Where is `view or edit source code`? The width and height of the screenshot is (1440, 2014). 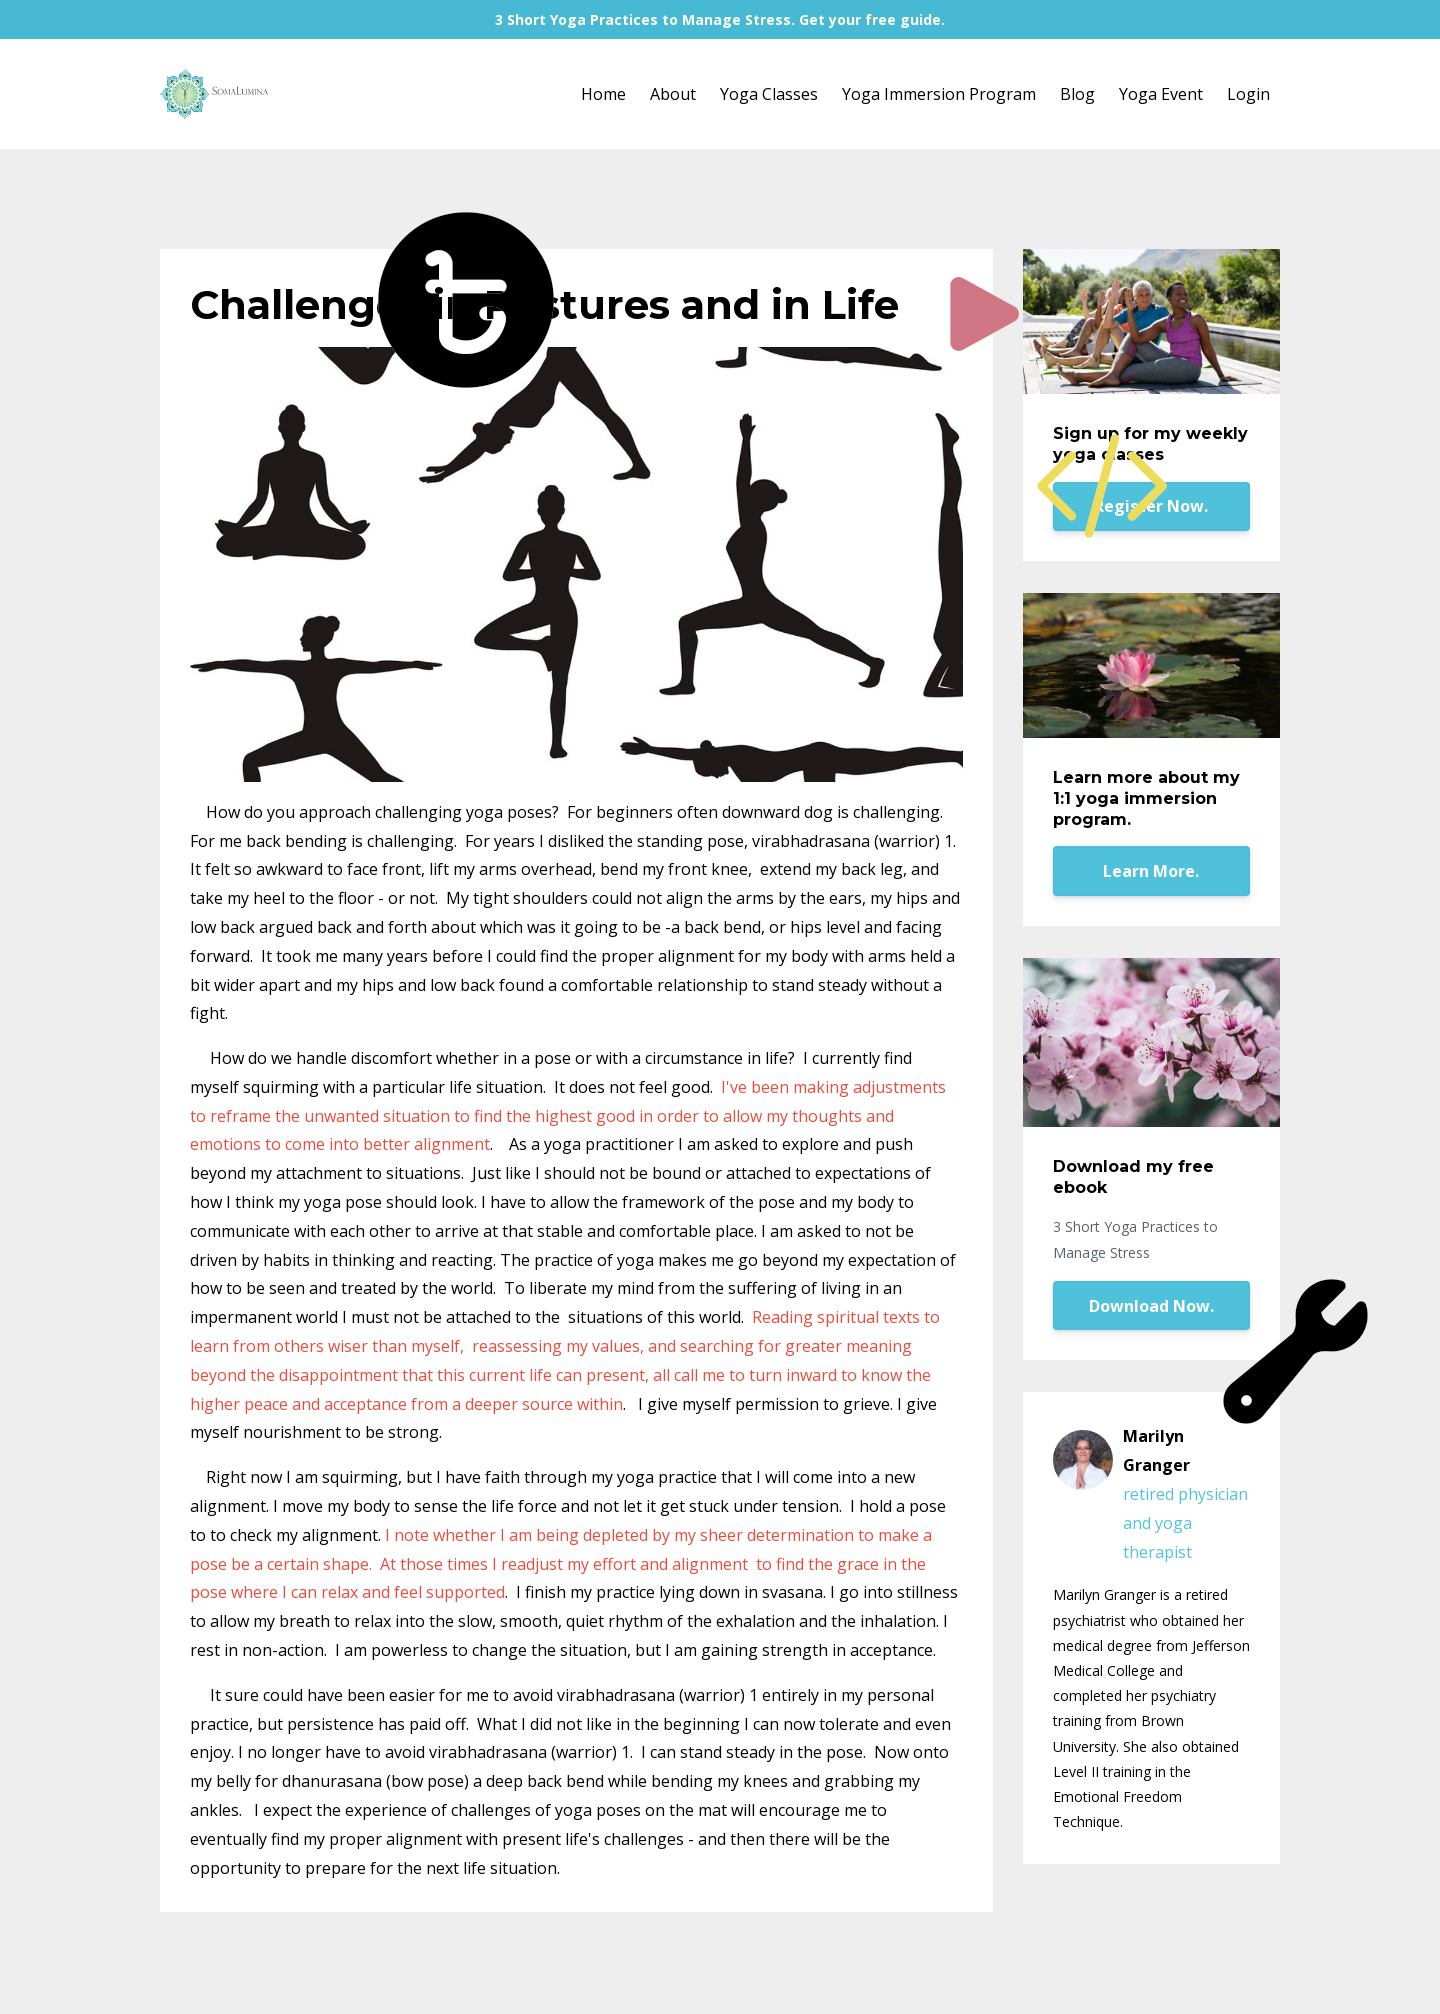
view or edit source code is located at coordinates (1102, 486).